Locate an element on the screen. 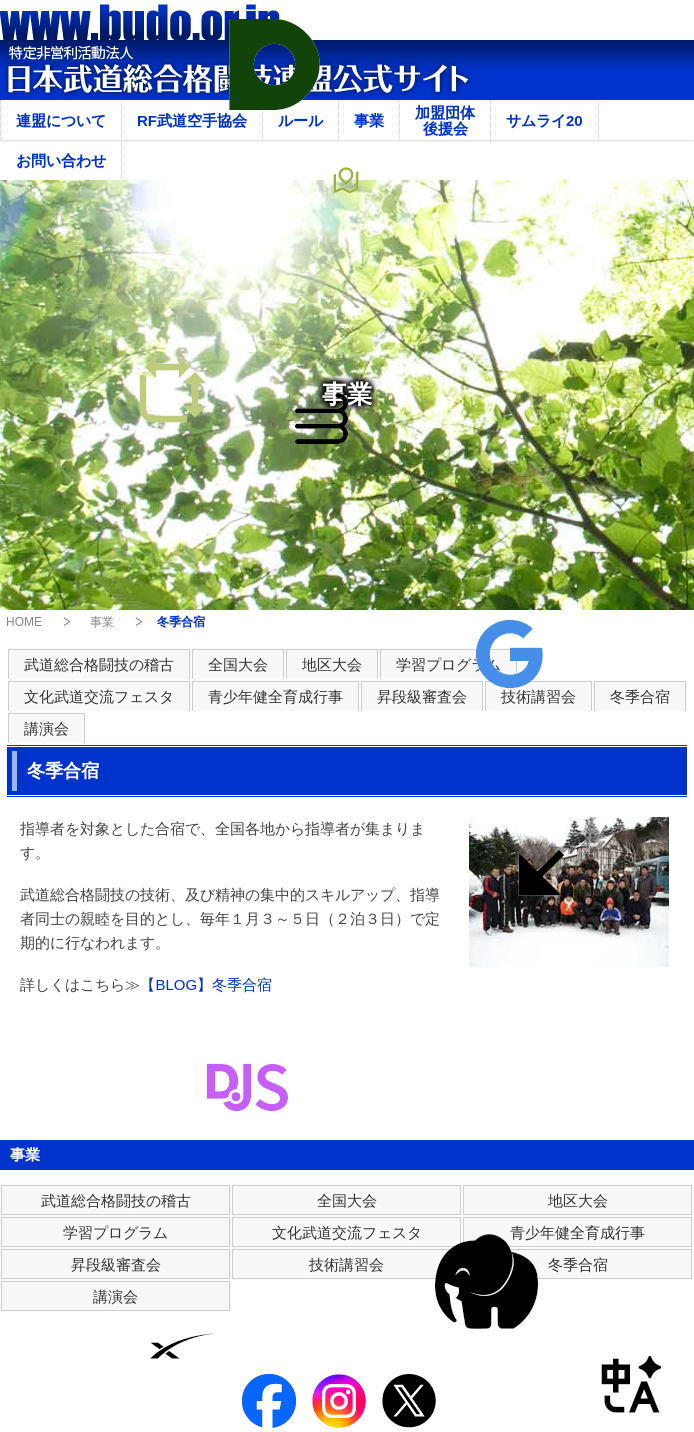  spacex company logo is located at coordinates (183, 1346).